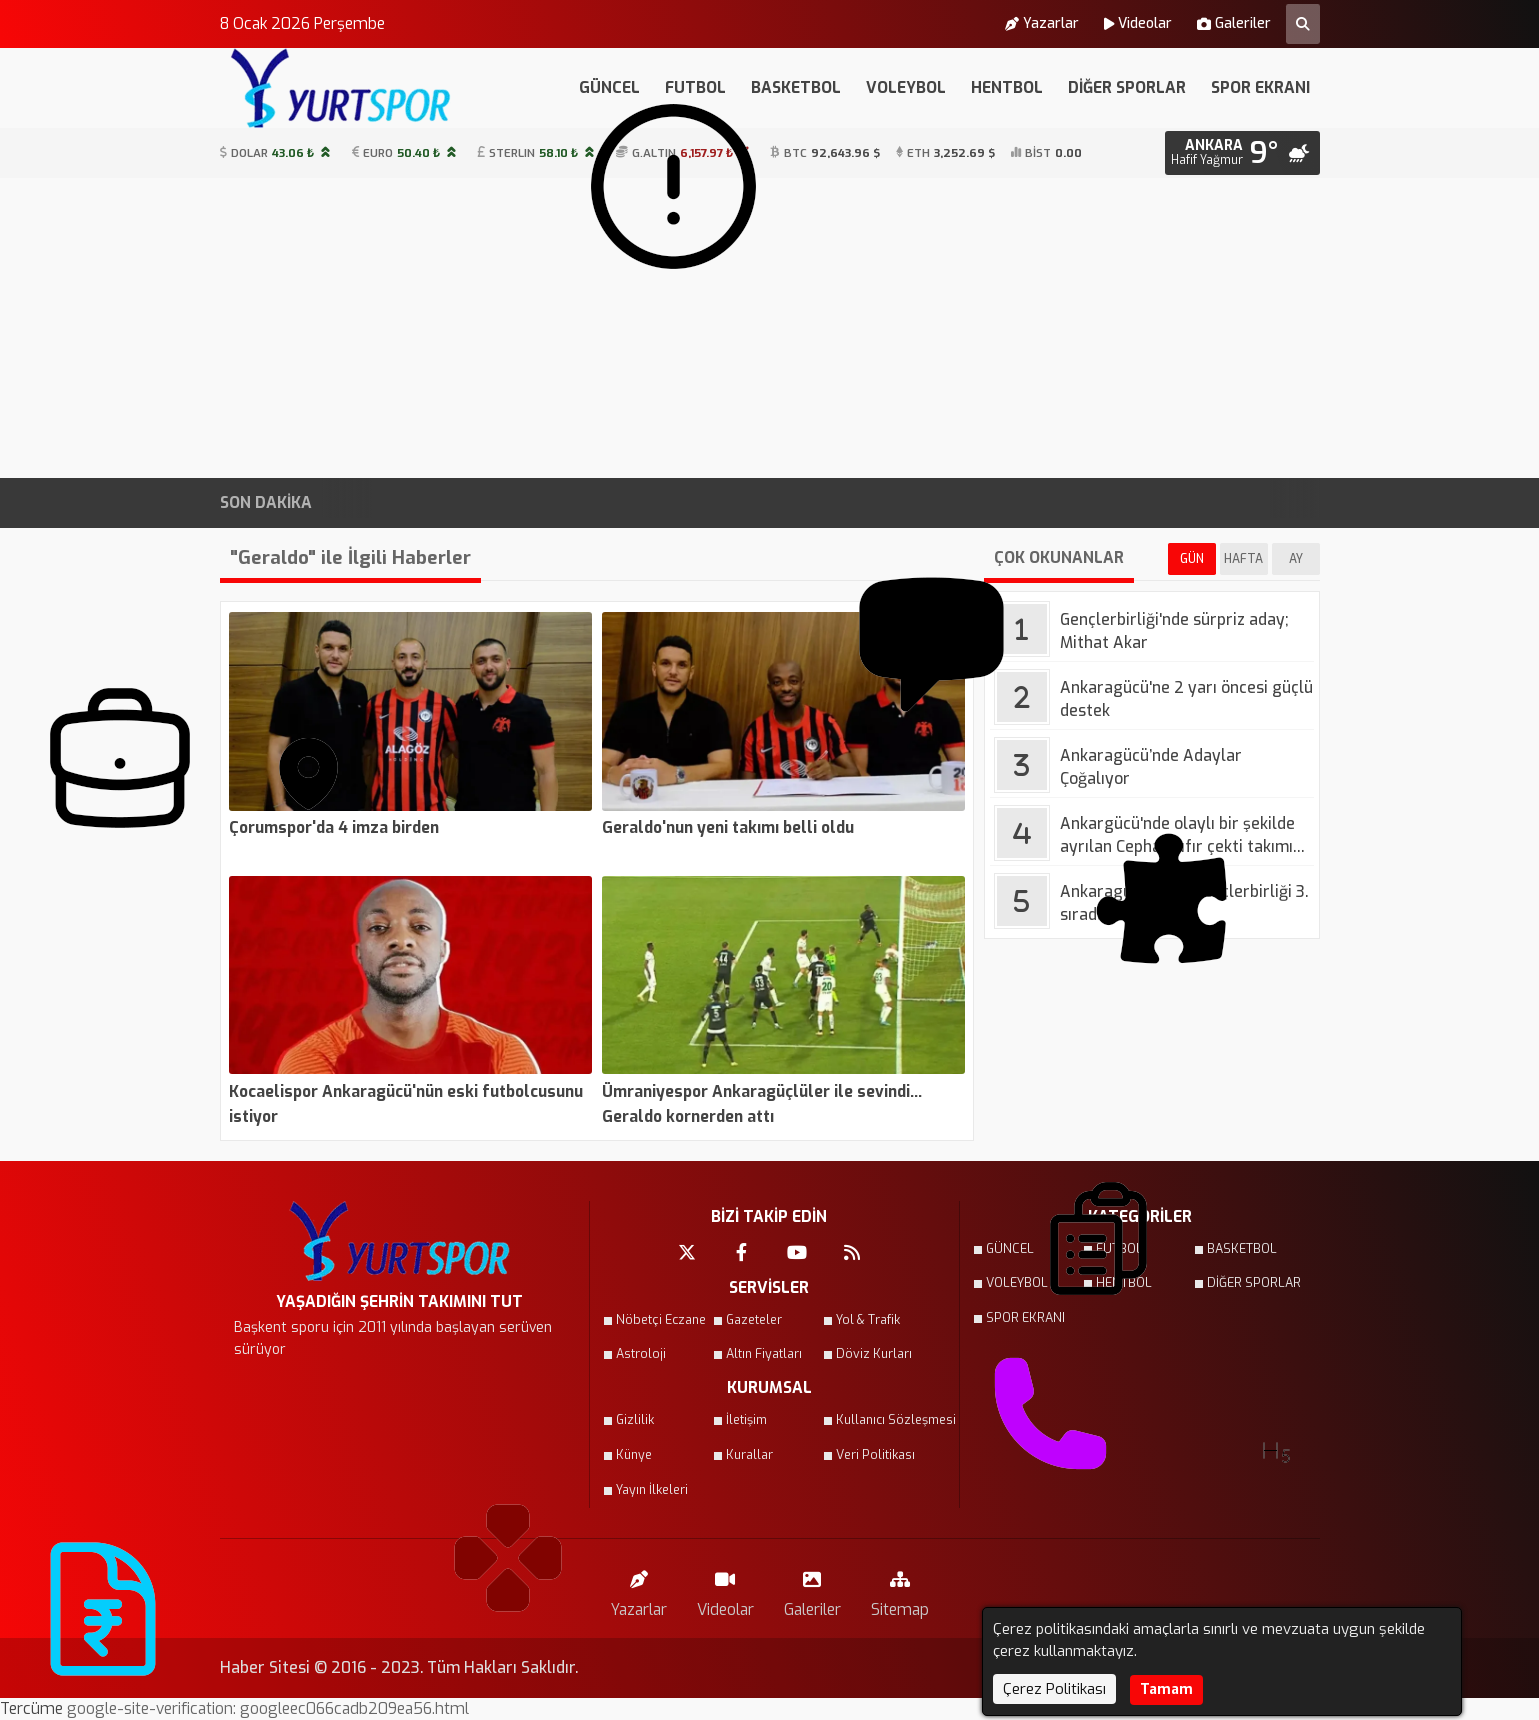 Image resolution: width=1539 pixels, height=1720 pixels. What do you see at coordinates (103, 1609) in the screenshot?
I see `view rupee payment document` at bounding box center [103, 1609].